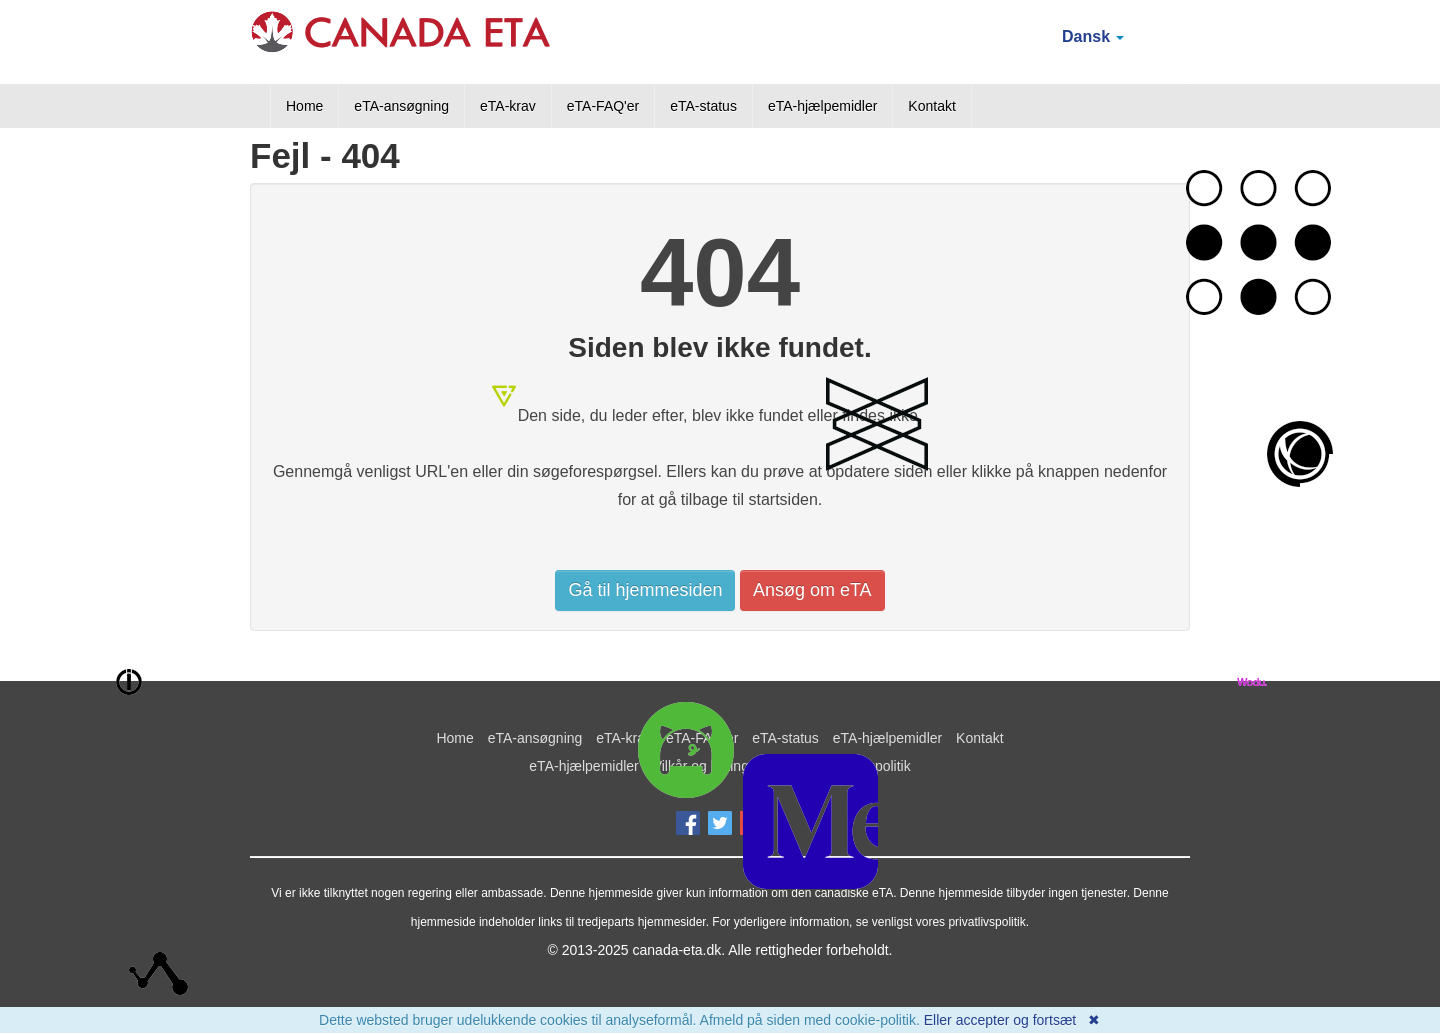  Describe the element at coordinates (158, 973) in the screenshot. I see `alwaysdata hosting service logo` at that location.